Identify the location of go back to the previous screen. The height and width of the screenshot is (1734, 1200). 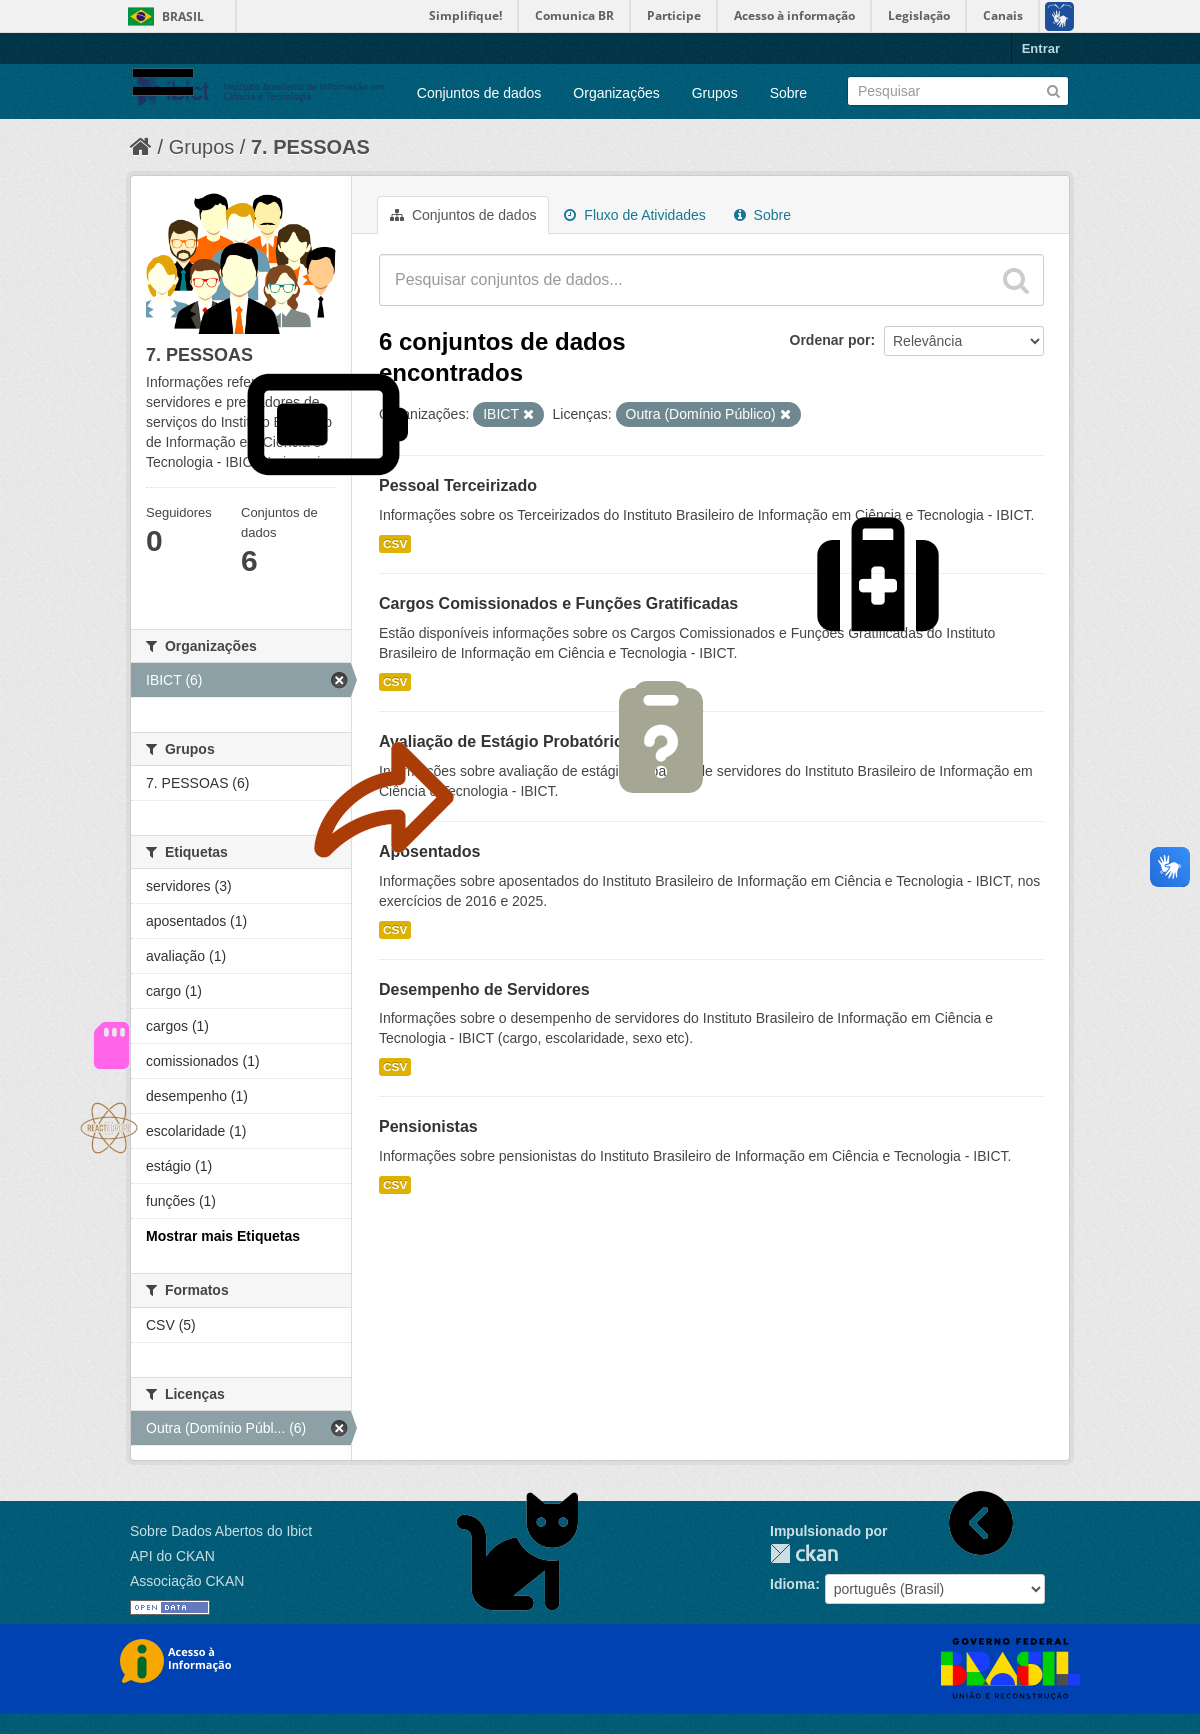
(981, 1523).